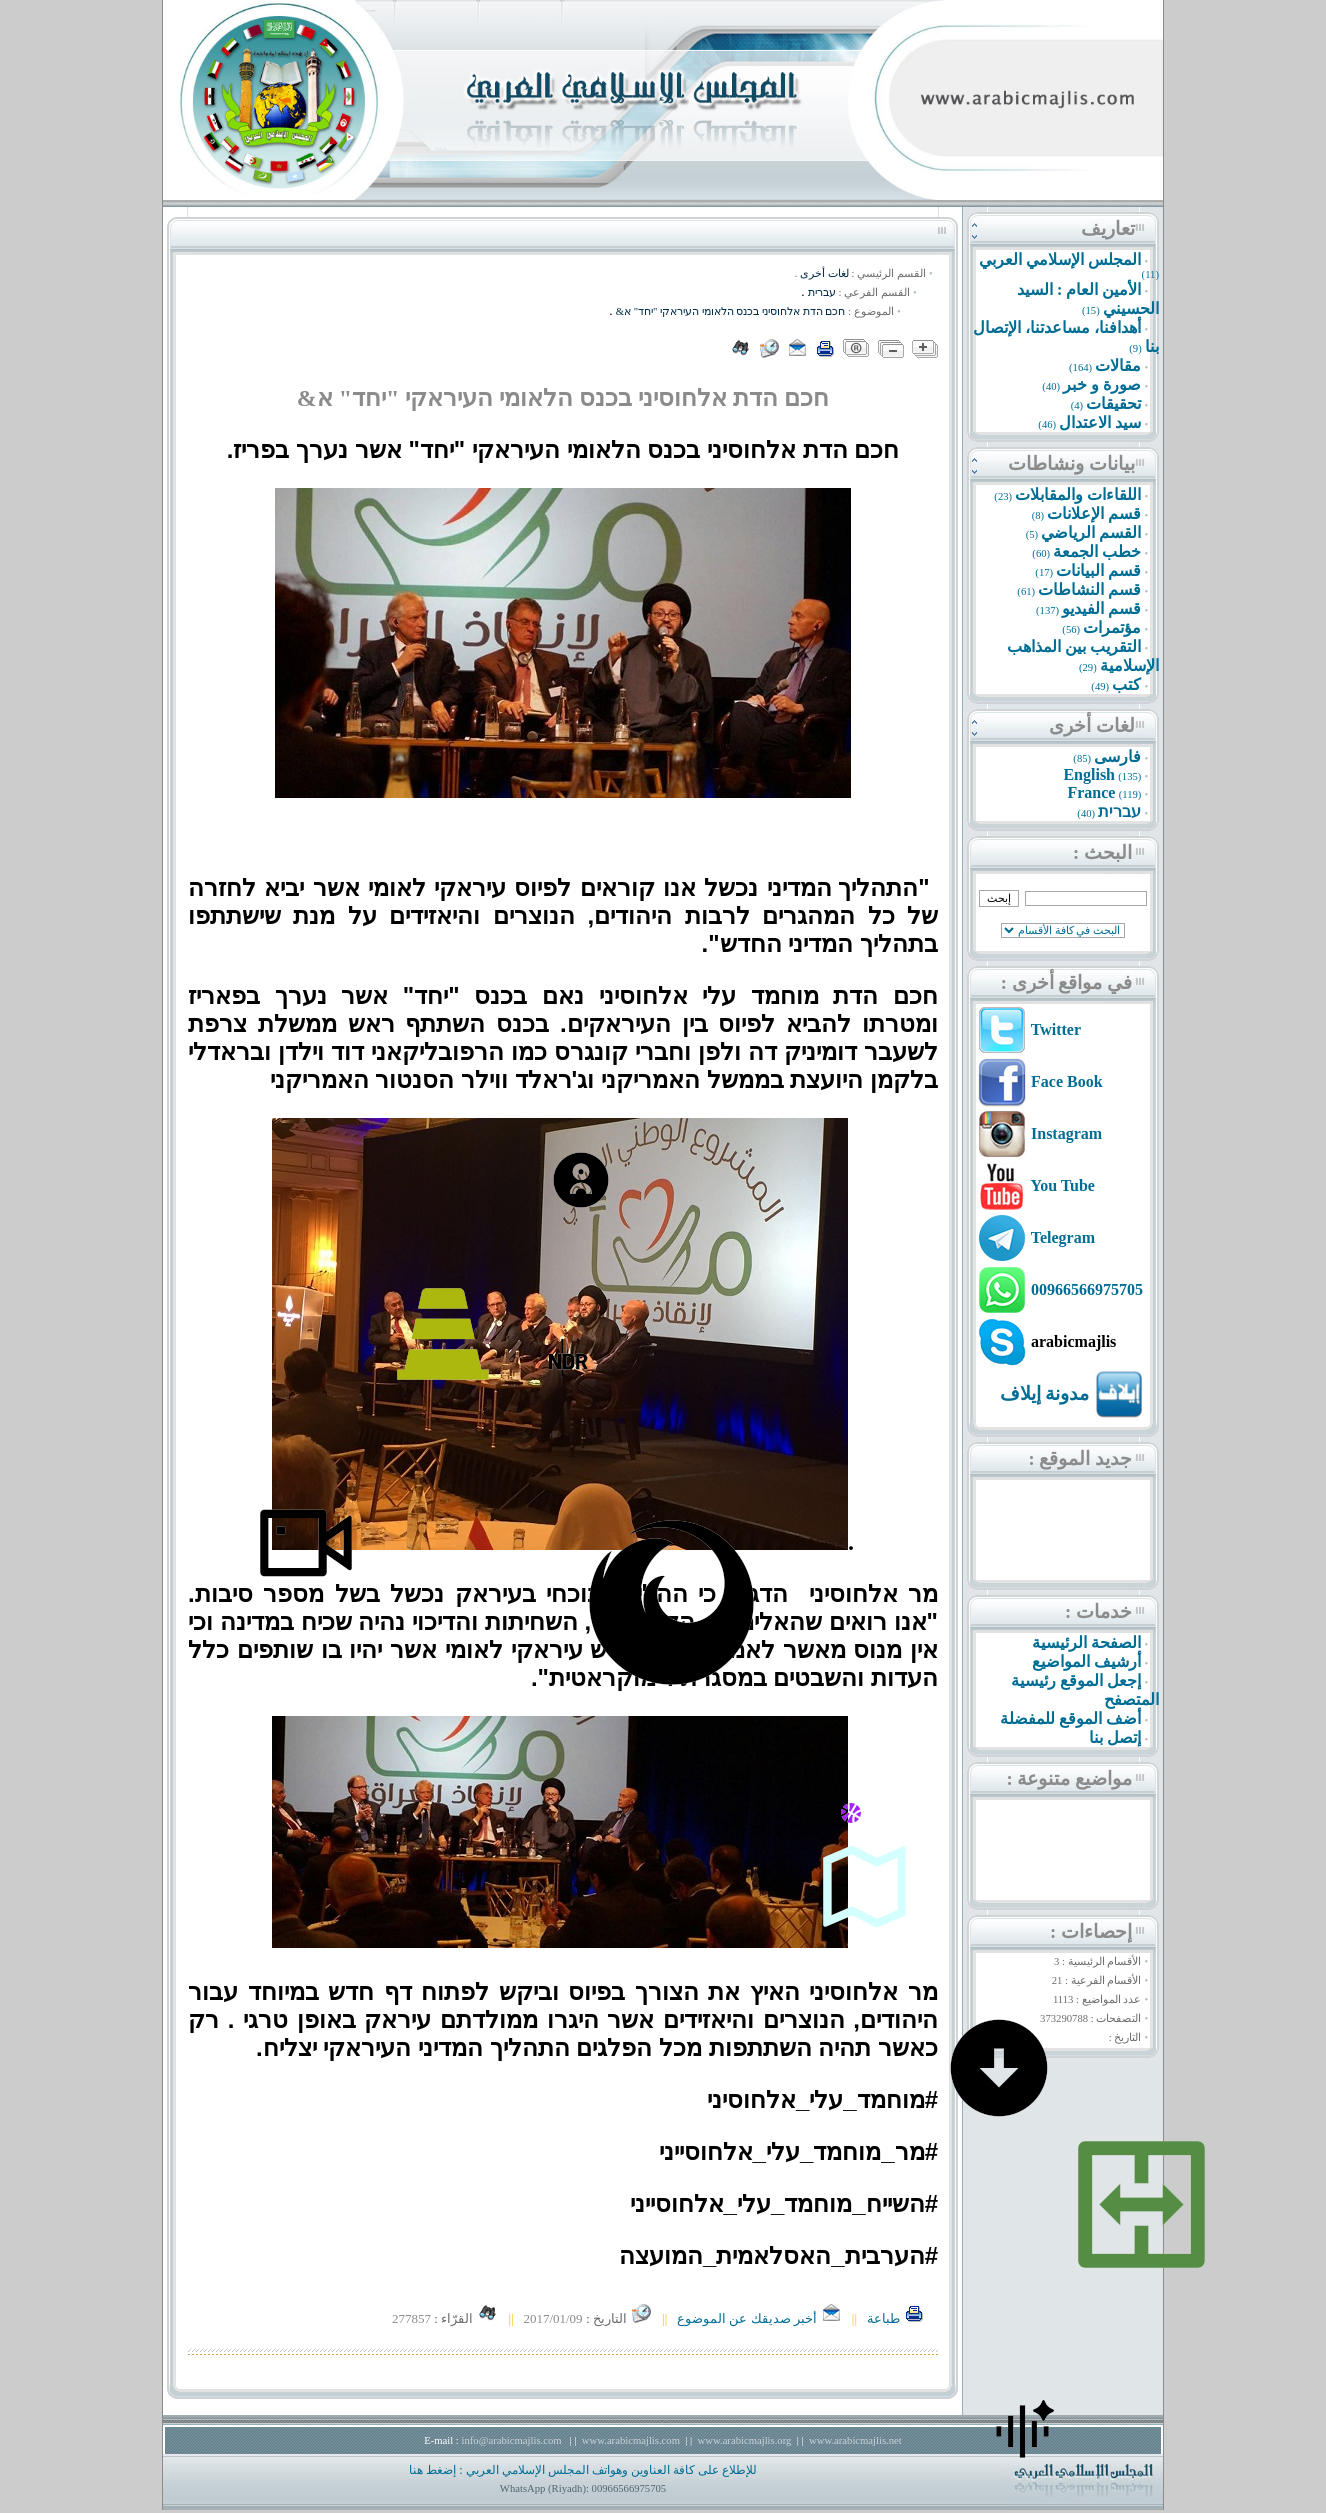 The height and width of the screenshot is (2513, 1326). Describe the element at coordinates (851, 1813) in the screenshot. I see `access sports scores and updates` at that location.